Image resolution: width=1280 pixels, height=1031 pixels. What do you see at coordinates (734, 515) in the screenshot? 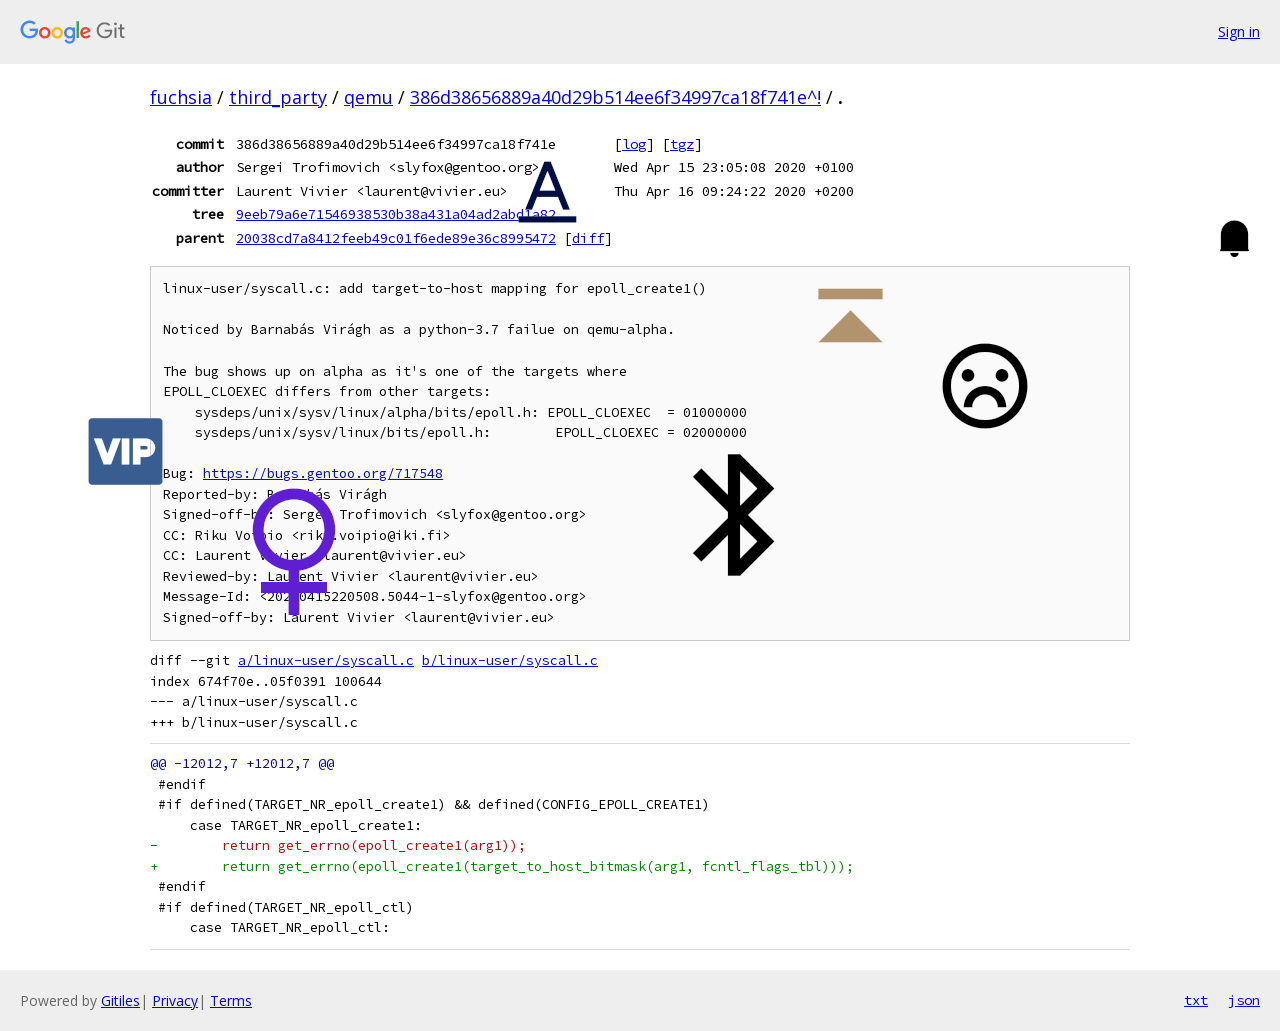
I see `toggle bluetooth connectivity on or off` at bounding box center [734, 515].